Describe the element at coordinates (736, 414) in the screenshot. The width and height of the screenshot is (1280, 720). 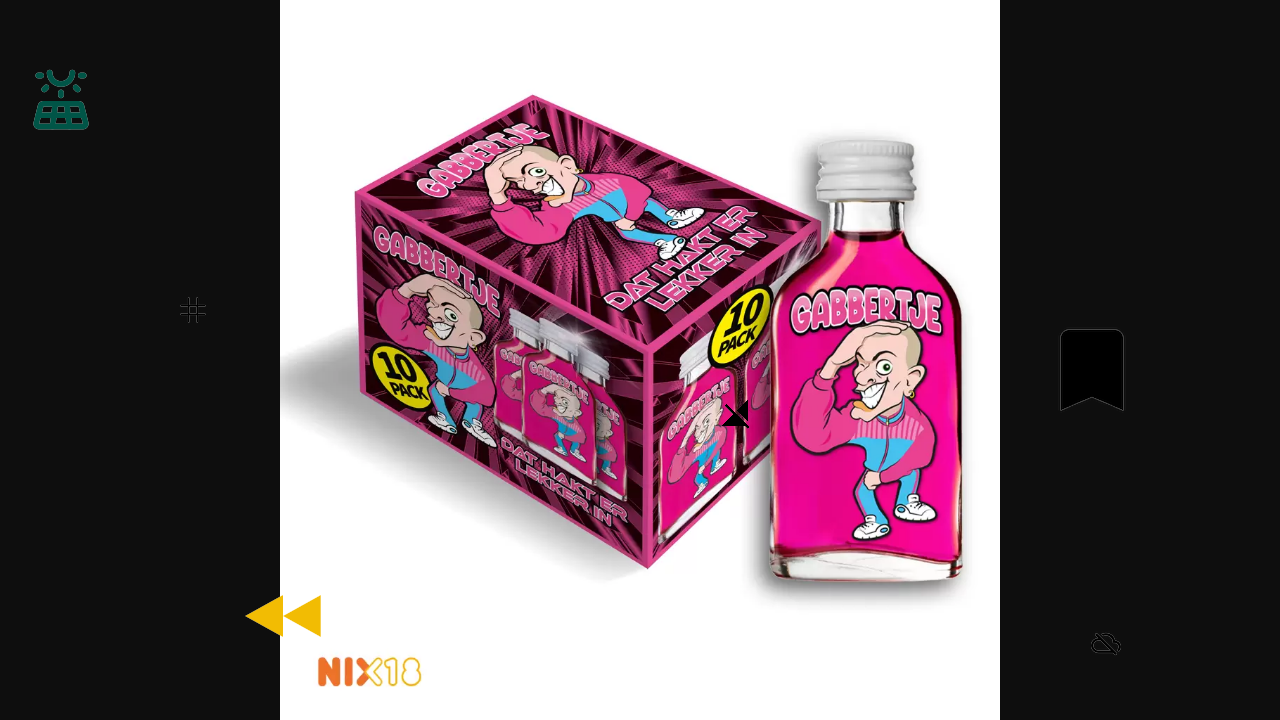
I see `indicates no cellular signal or network connection` at that location.